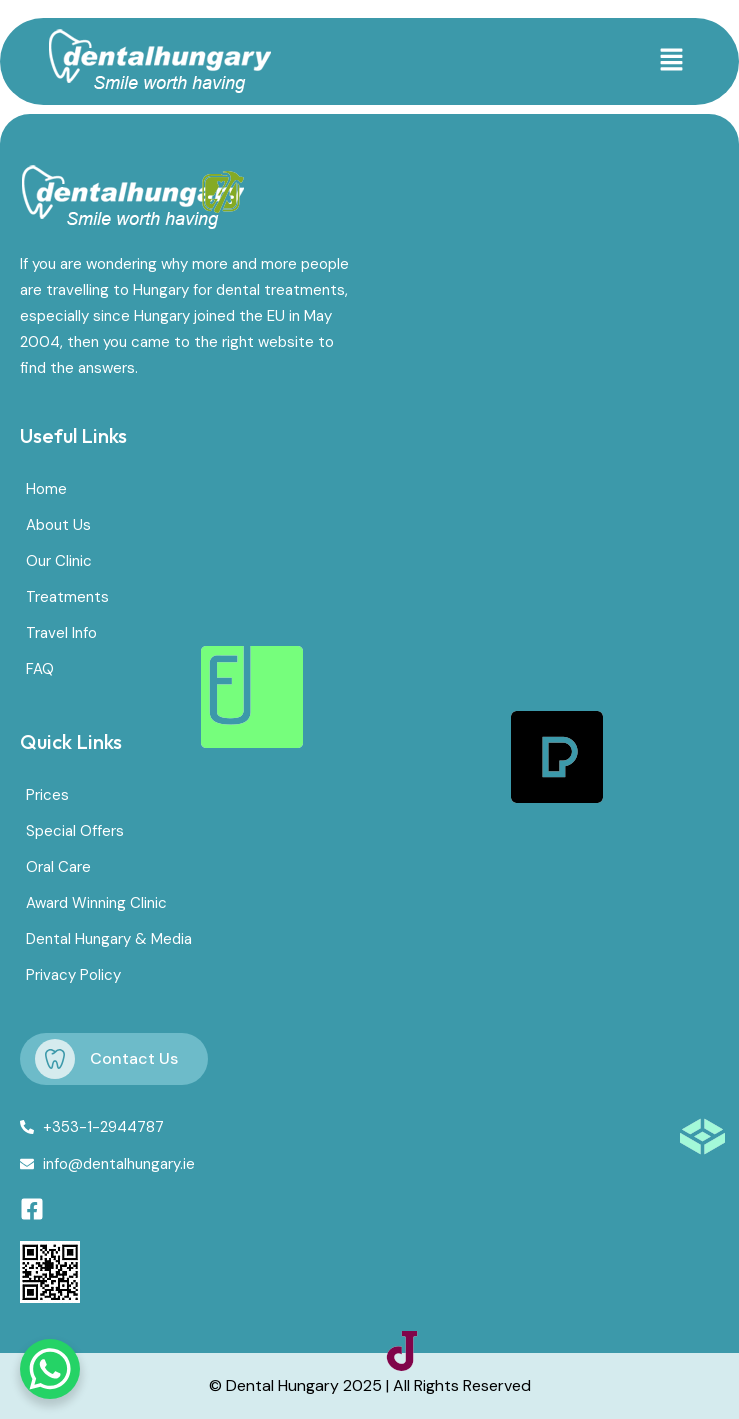 The image size is (739, 1419). I want to click on open Joplin note-taking app, so click(402, 1351).